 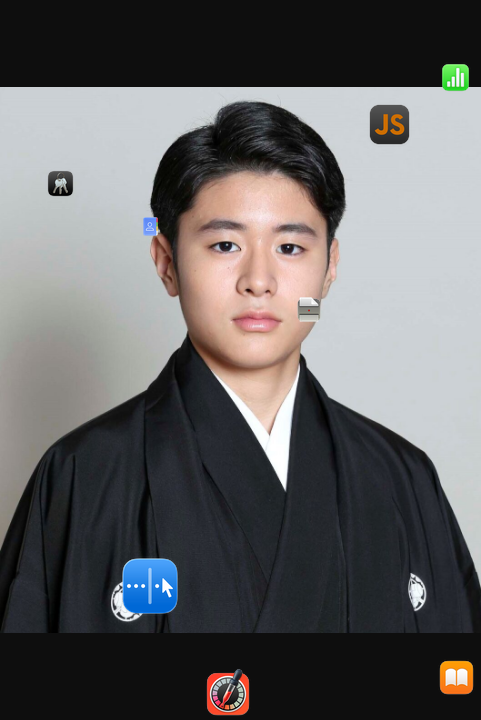 What do you see at coordinates (309, 310) in the screenshot?
I see `open raider app for document scanning` at bounding box center [309, 310].